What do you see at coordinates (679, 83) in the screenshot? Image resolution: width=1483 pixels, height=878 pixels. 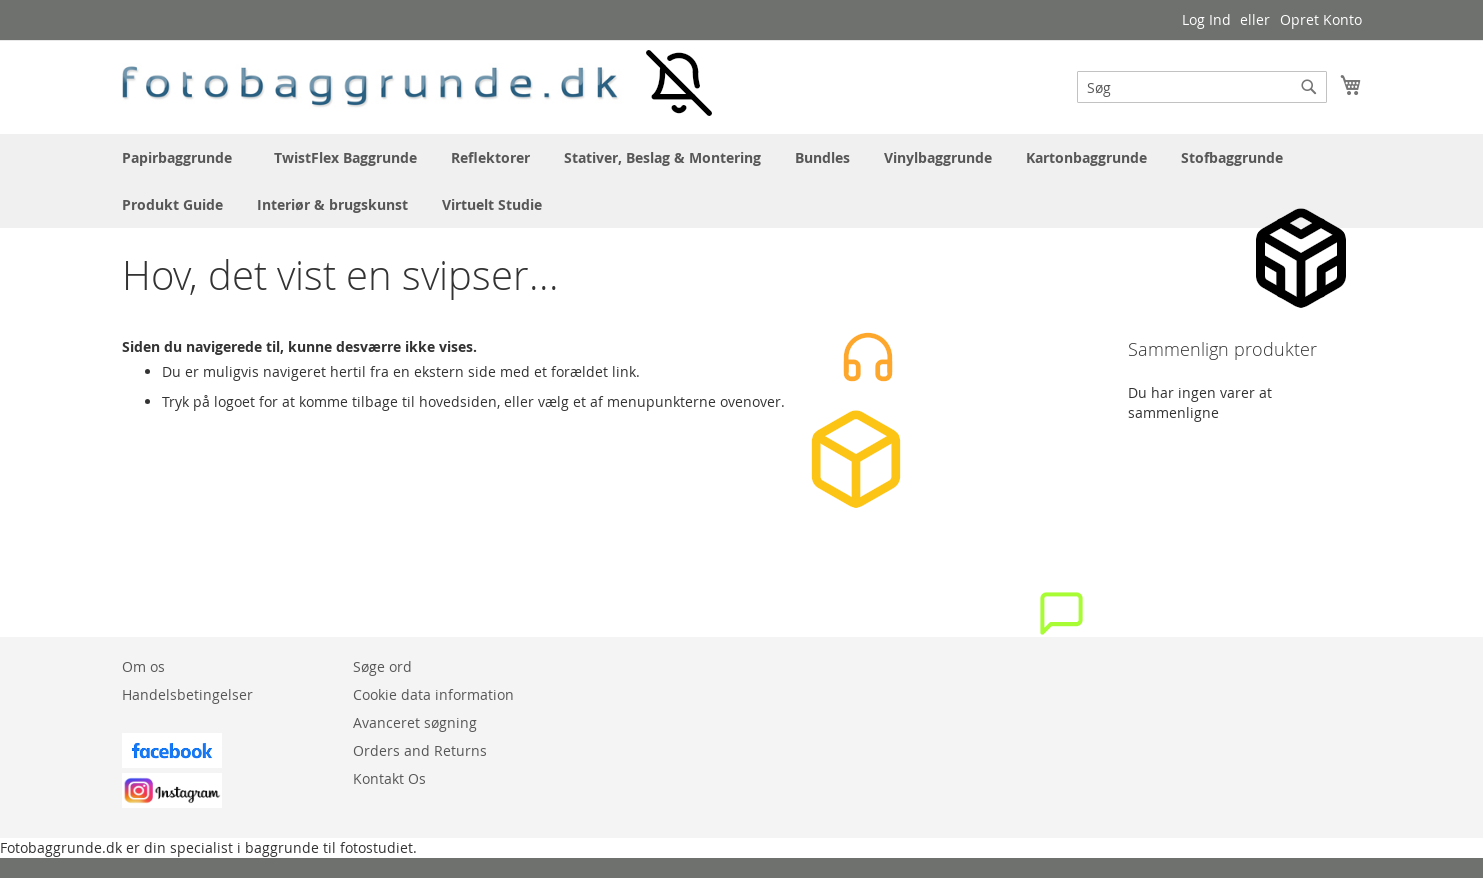 I see `mute notifications` at bounding box center [679, 83].